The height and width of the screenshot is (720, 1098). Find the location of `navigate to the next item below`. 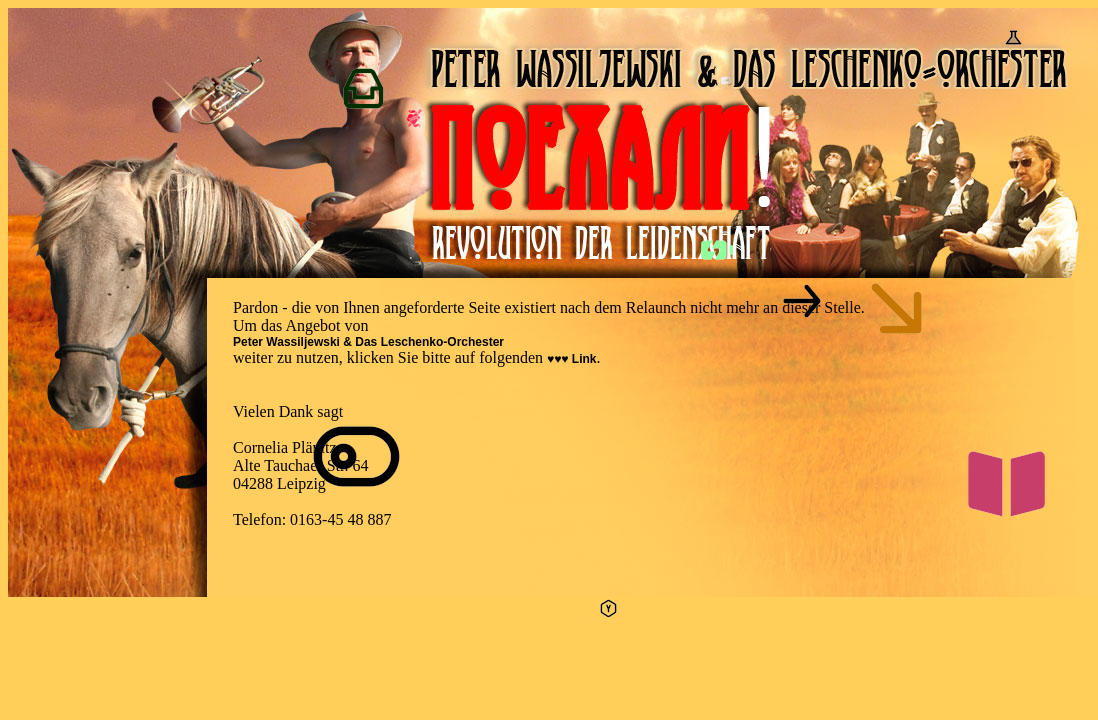

navigate to the next item below is located at coordinates (896, 308).